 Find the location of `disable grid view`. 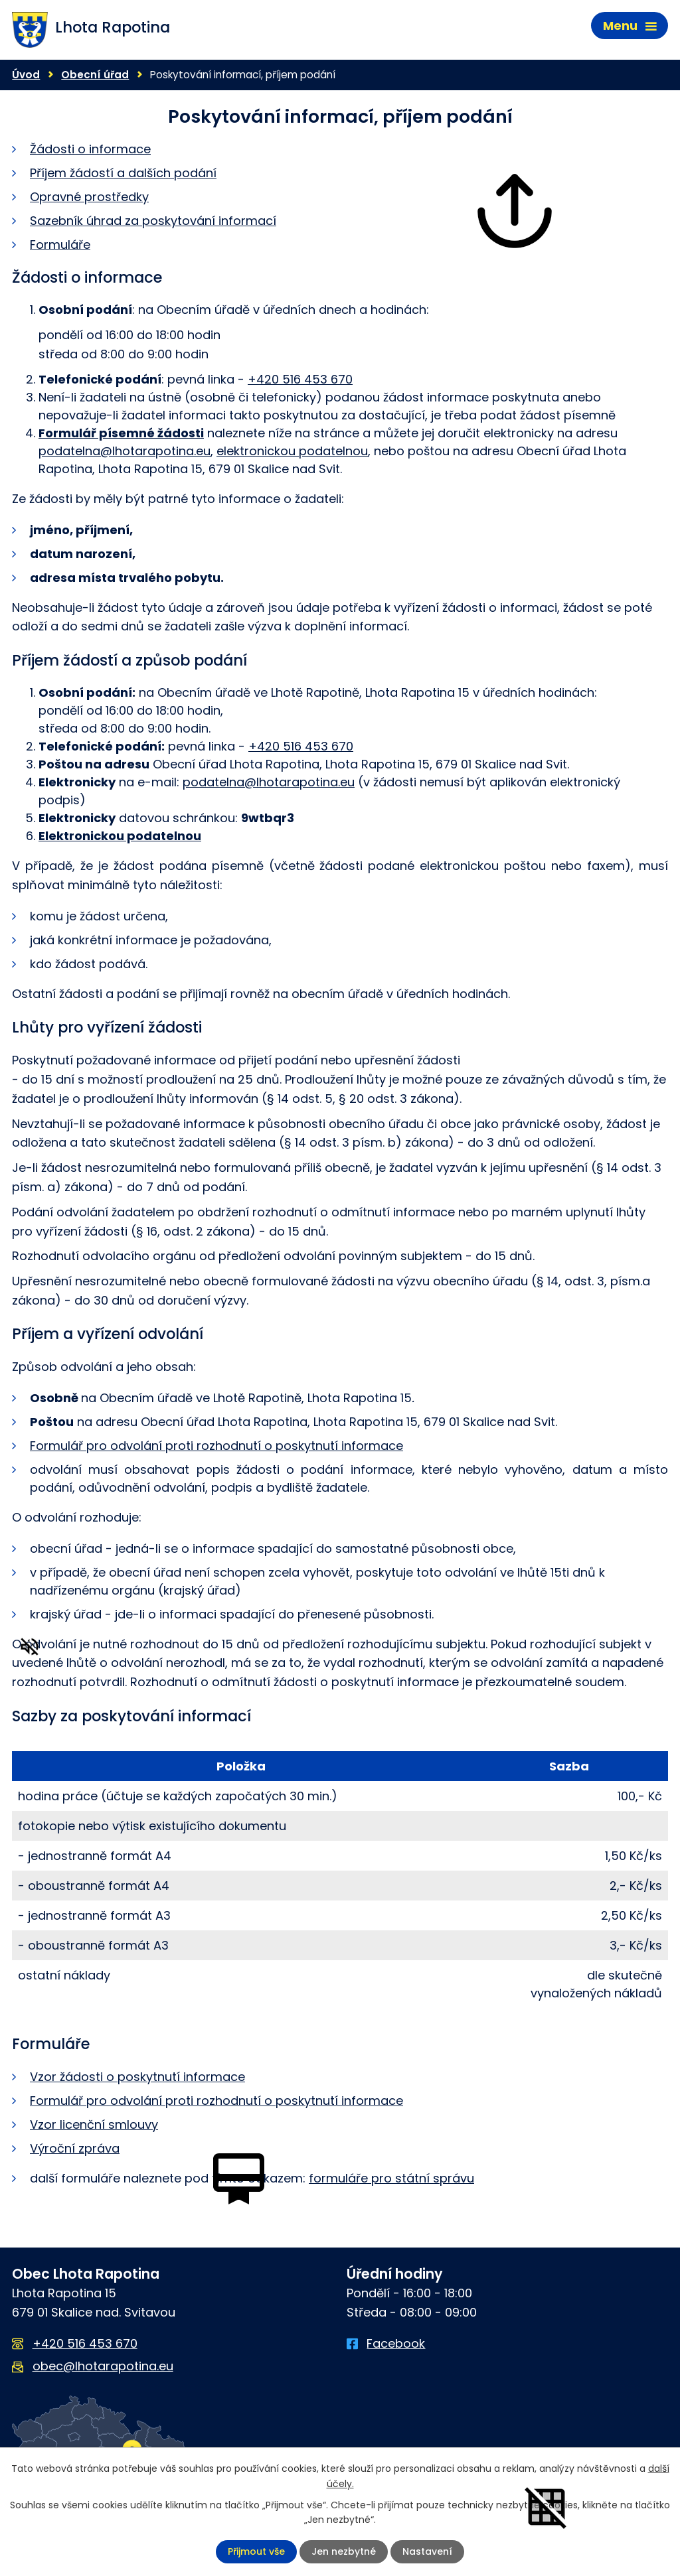

disable grid view is located at coordinates (547, 2507).